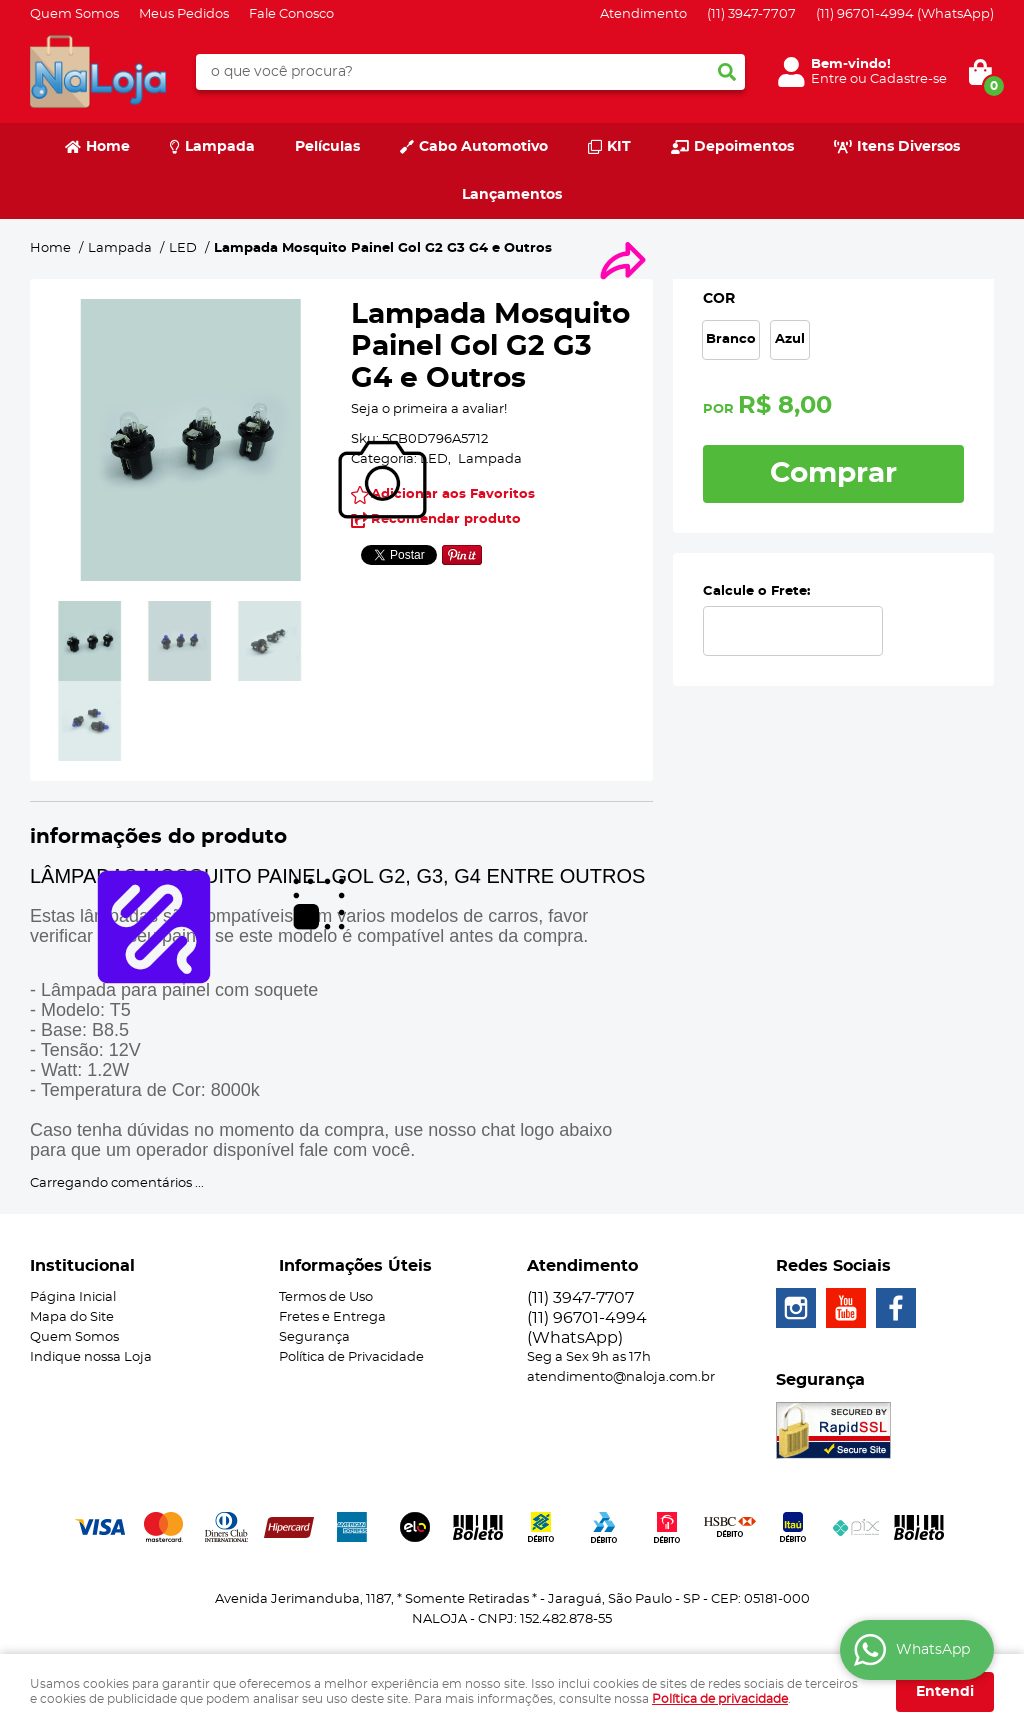 This screenshot has width=1024, height=1730. Describe the element at coordinates (623, 263) in the screenshot. I see `share content with others` at that location.